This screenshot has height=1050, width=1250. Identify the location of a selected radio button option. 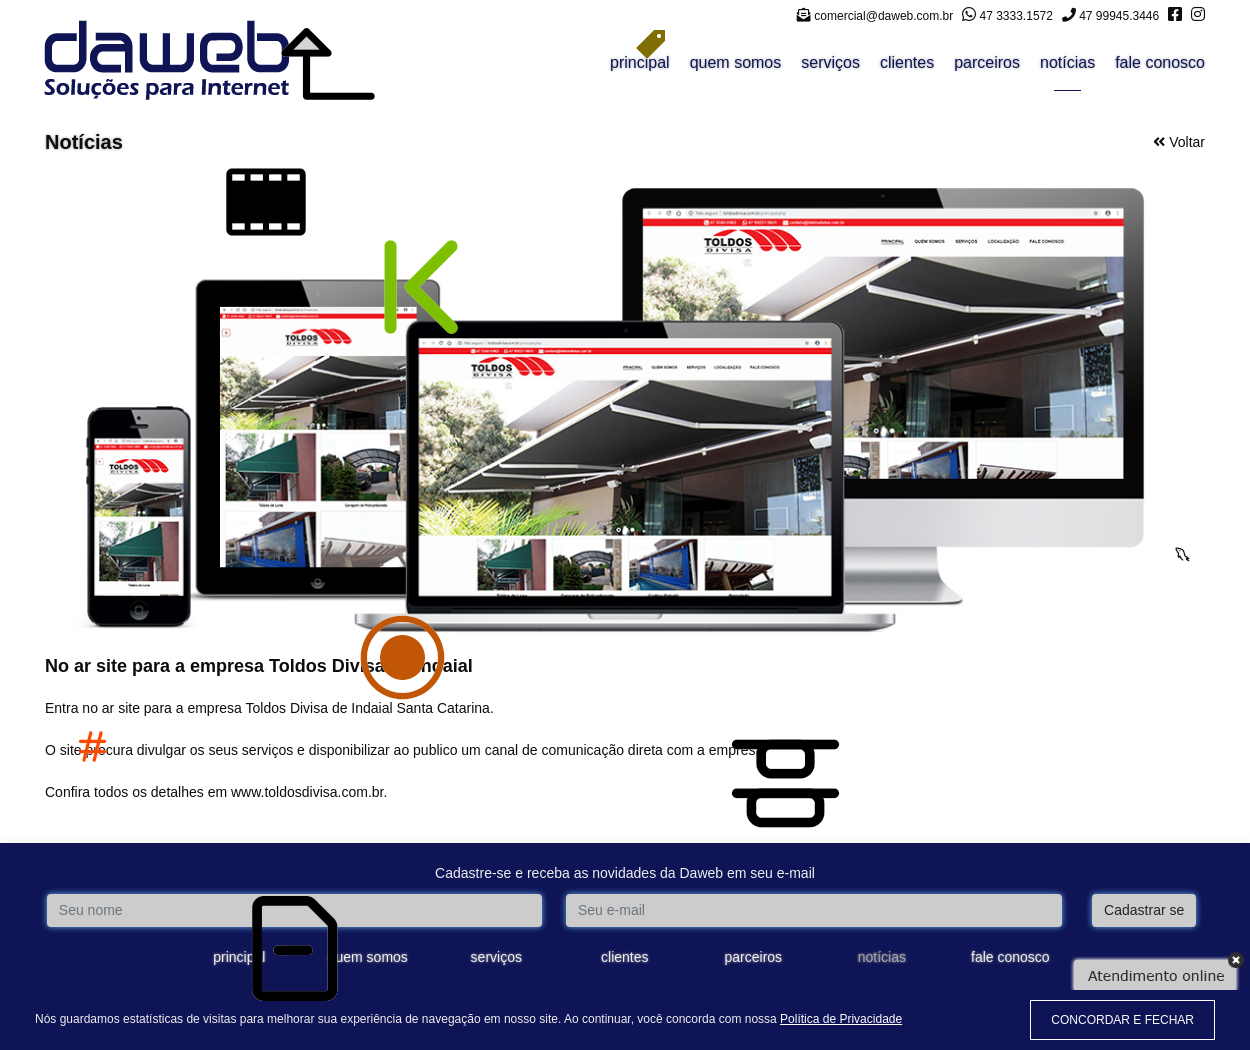
(402, 657).